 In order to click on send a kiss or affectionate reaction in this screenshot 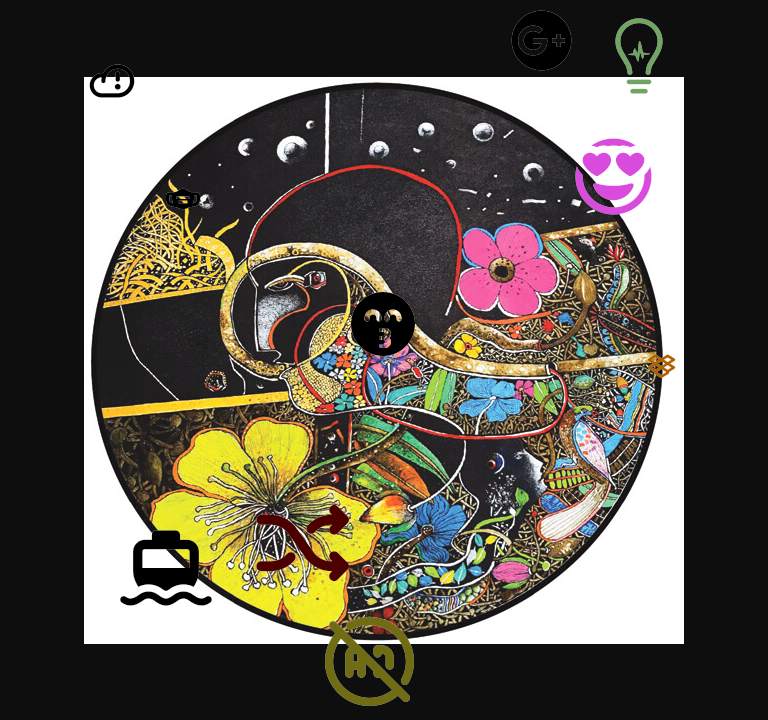, I will do `click(383, 324)`.